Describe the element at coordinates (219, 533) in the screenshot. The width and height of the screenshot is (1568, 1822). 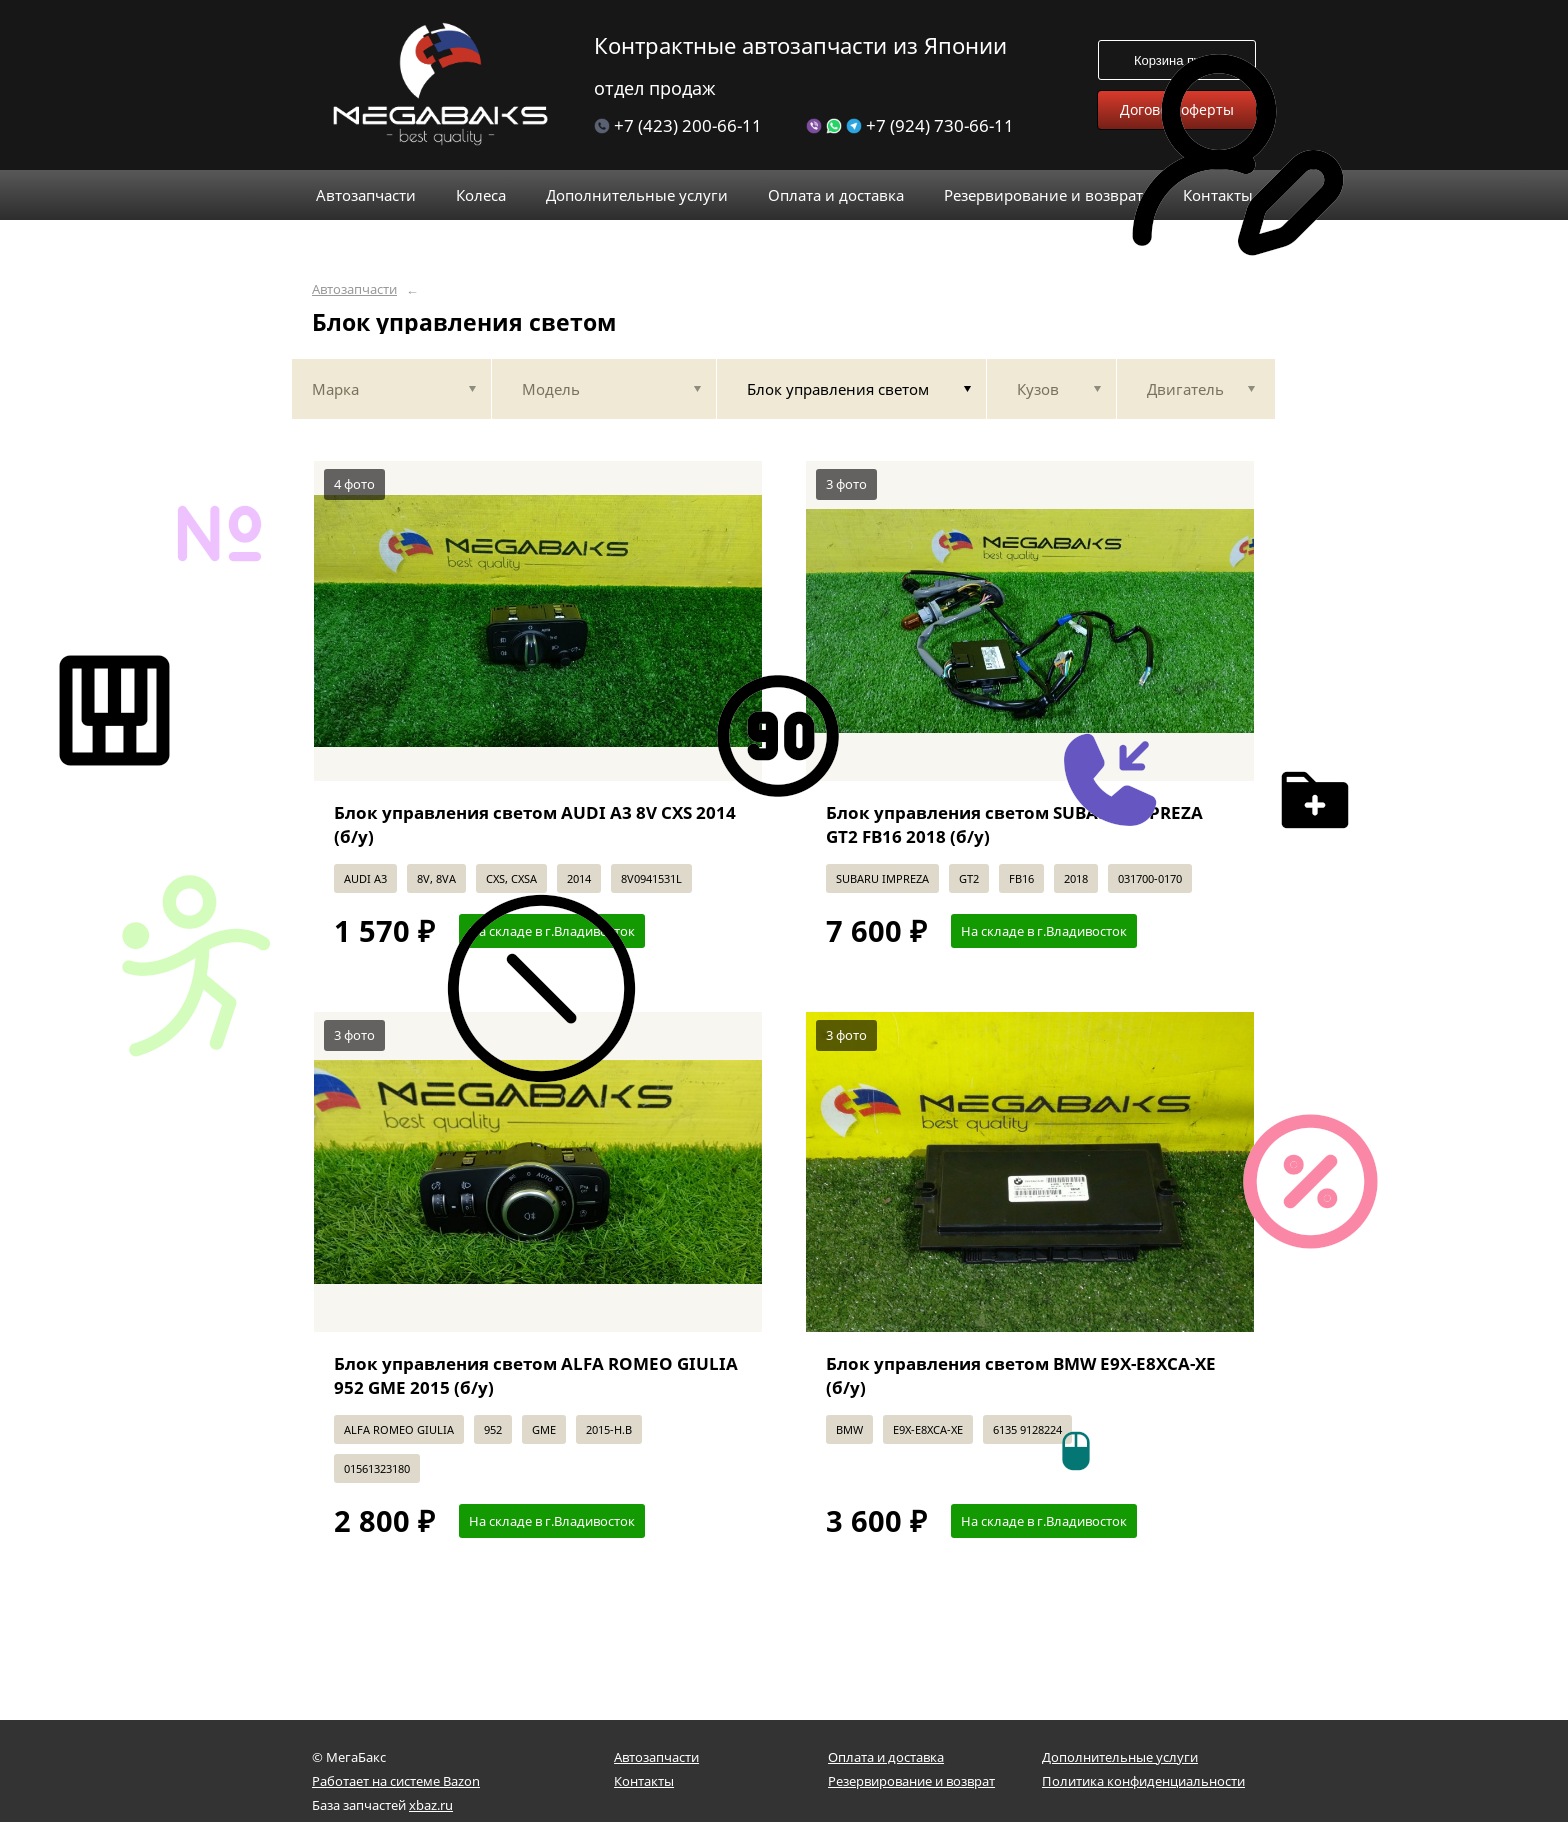
I see `insert a number or numero symbol` at that location.